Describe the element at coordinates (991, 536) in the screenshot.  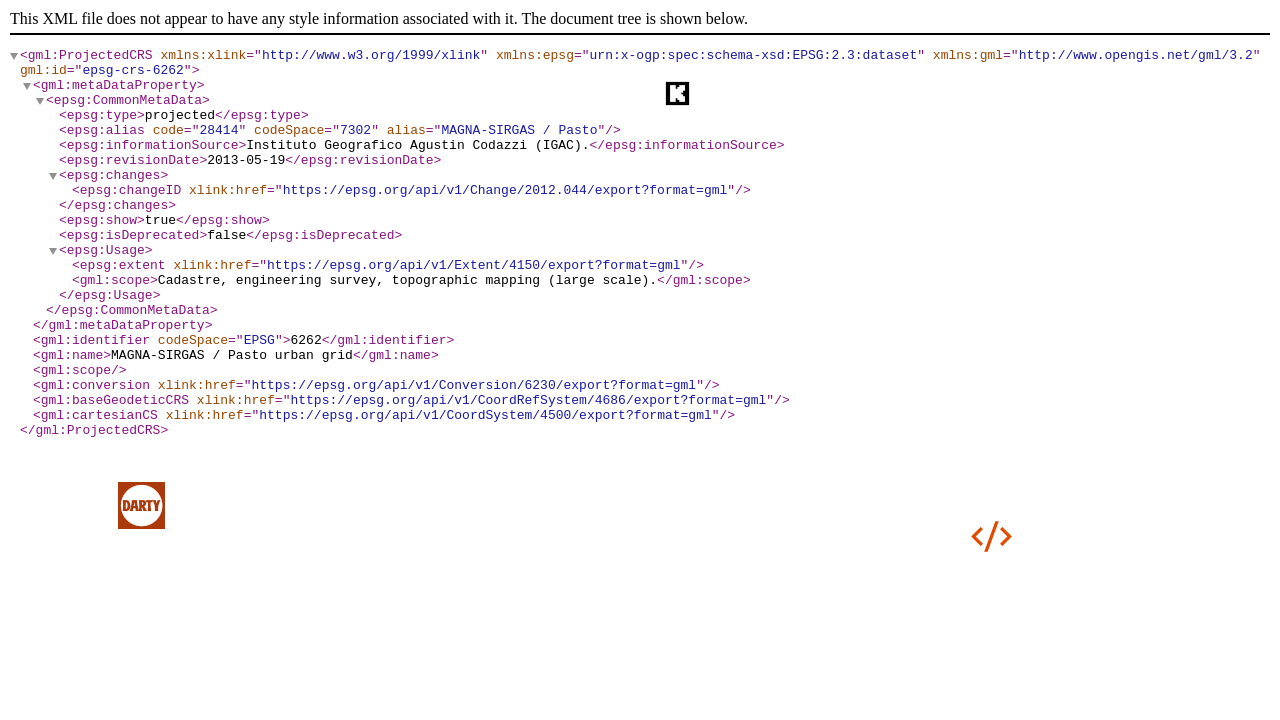
I see `view or edit source code` at that location.